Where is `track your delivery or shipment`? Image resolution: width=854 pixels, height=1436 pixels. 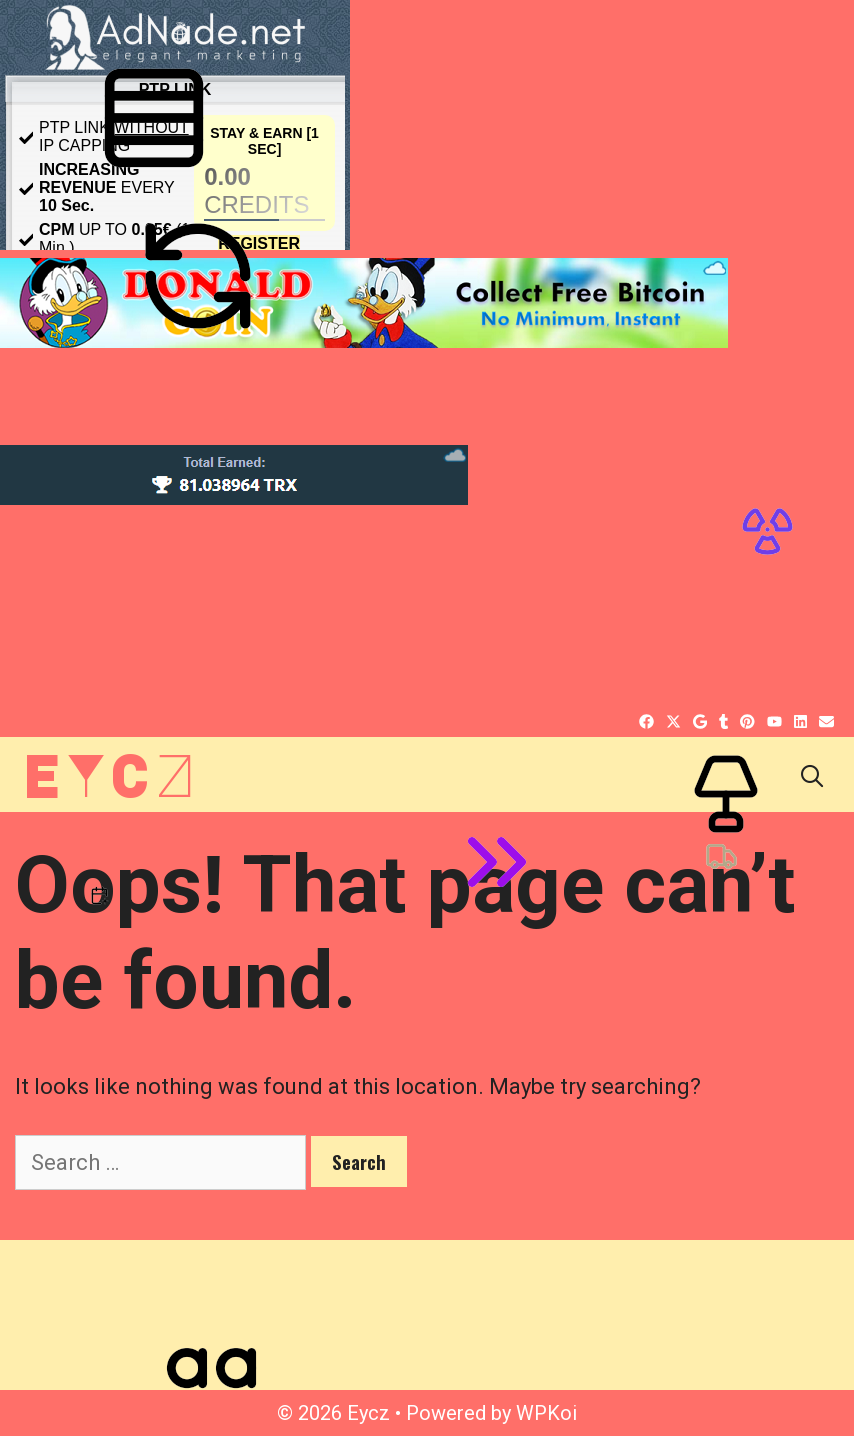 track your delivery or shipment is located at coordinates (721, 856).